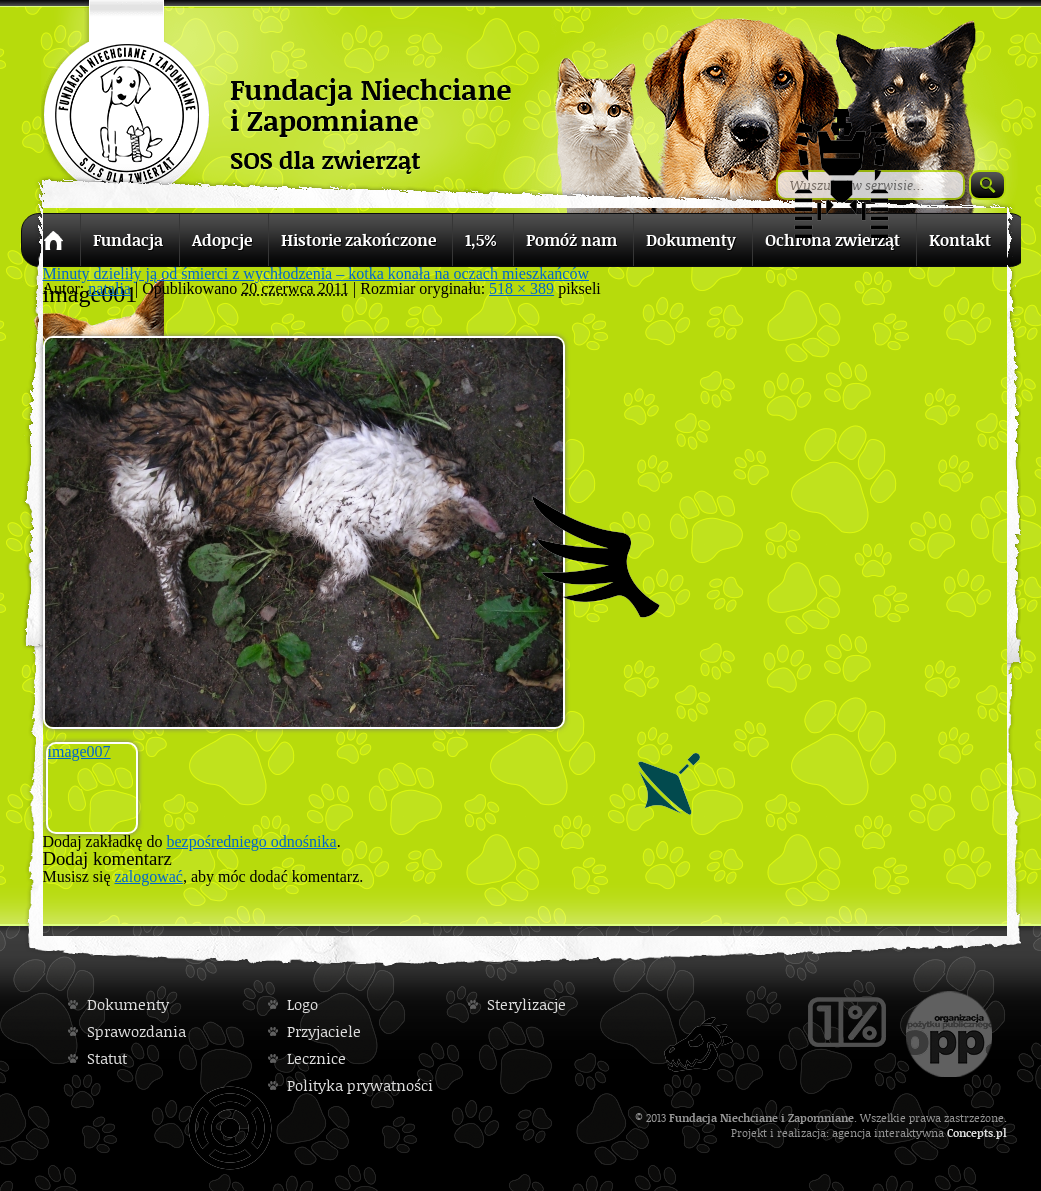 This screenshot has height=1191, width=1041. I want to click on access dragon or beast-related game content, so click(698, 1044).